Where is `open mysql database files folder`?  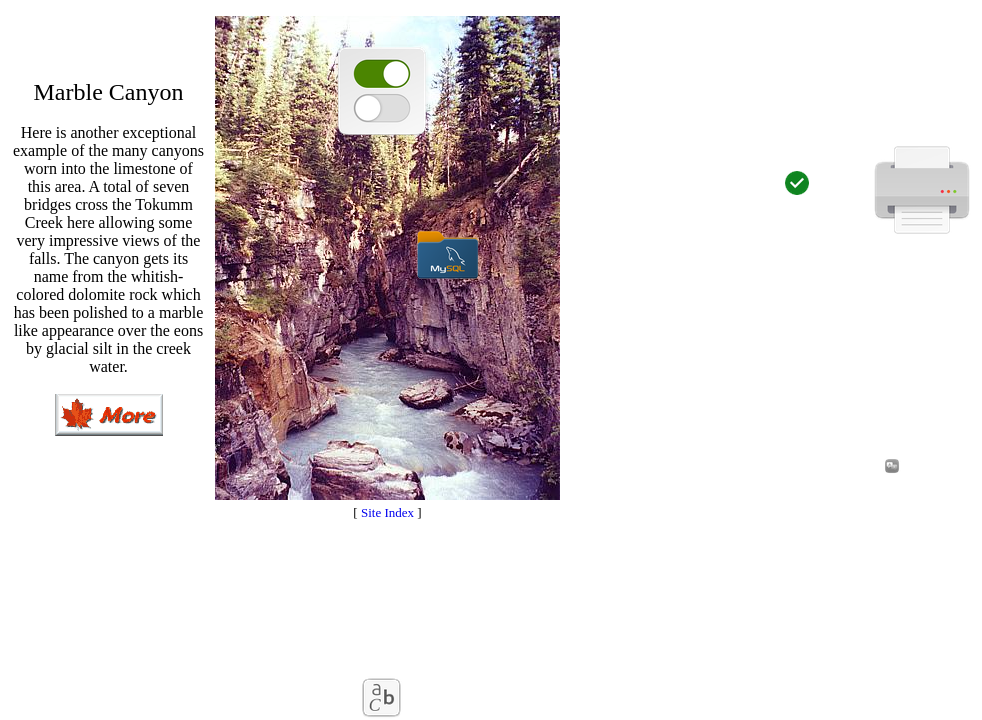
open mysql database files folder is located at coordinates (447, 256).